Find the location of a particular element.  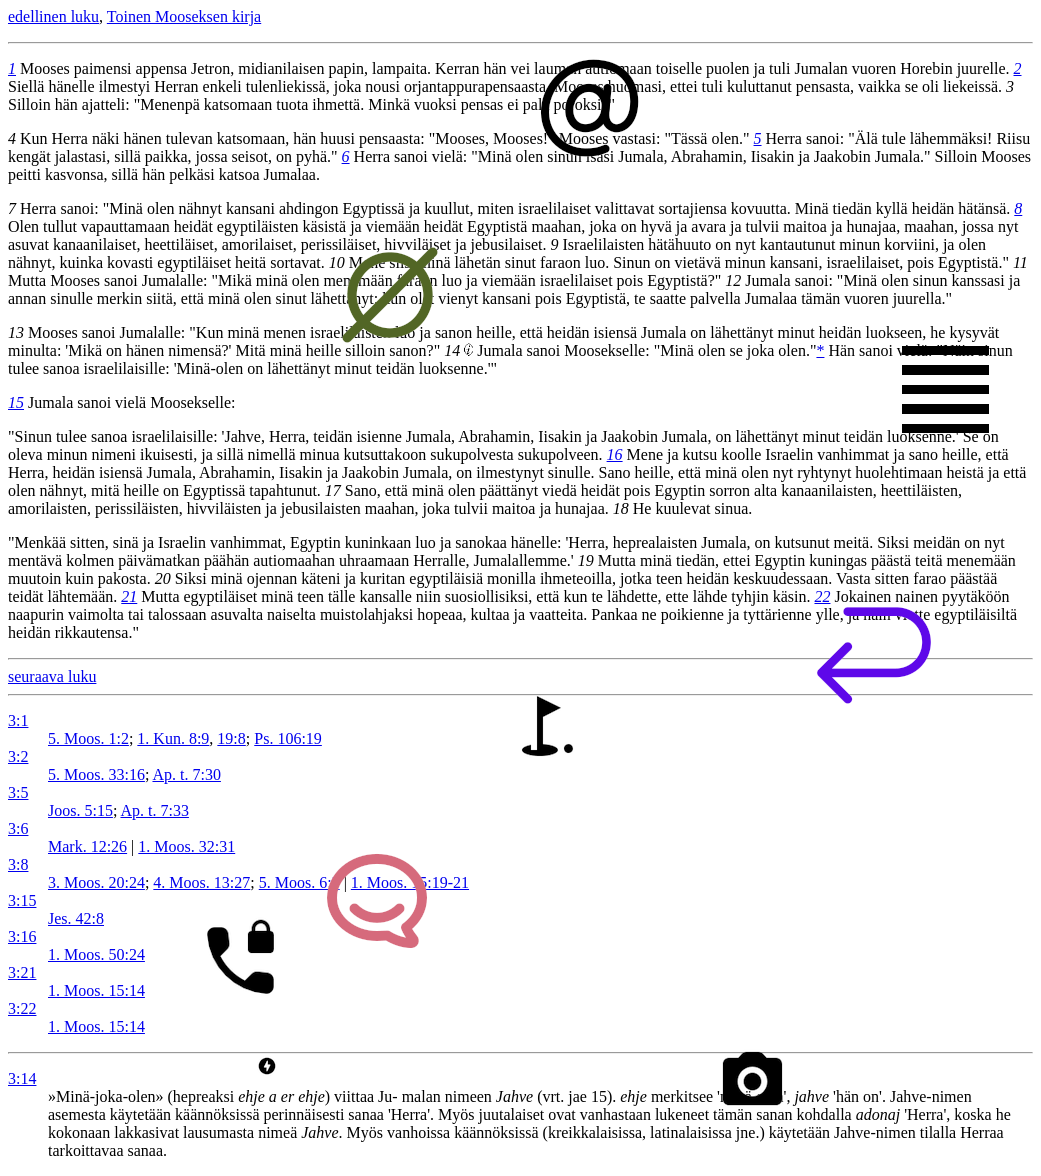

take a photo is located at coordinates (752, 1081).